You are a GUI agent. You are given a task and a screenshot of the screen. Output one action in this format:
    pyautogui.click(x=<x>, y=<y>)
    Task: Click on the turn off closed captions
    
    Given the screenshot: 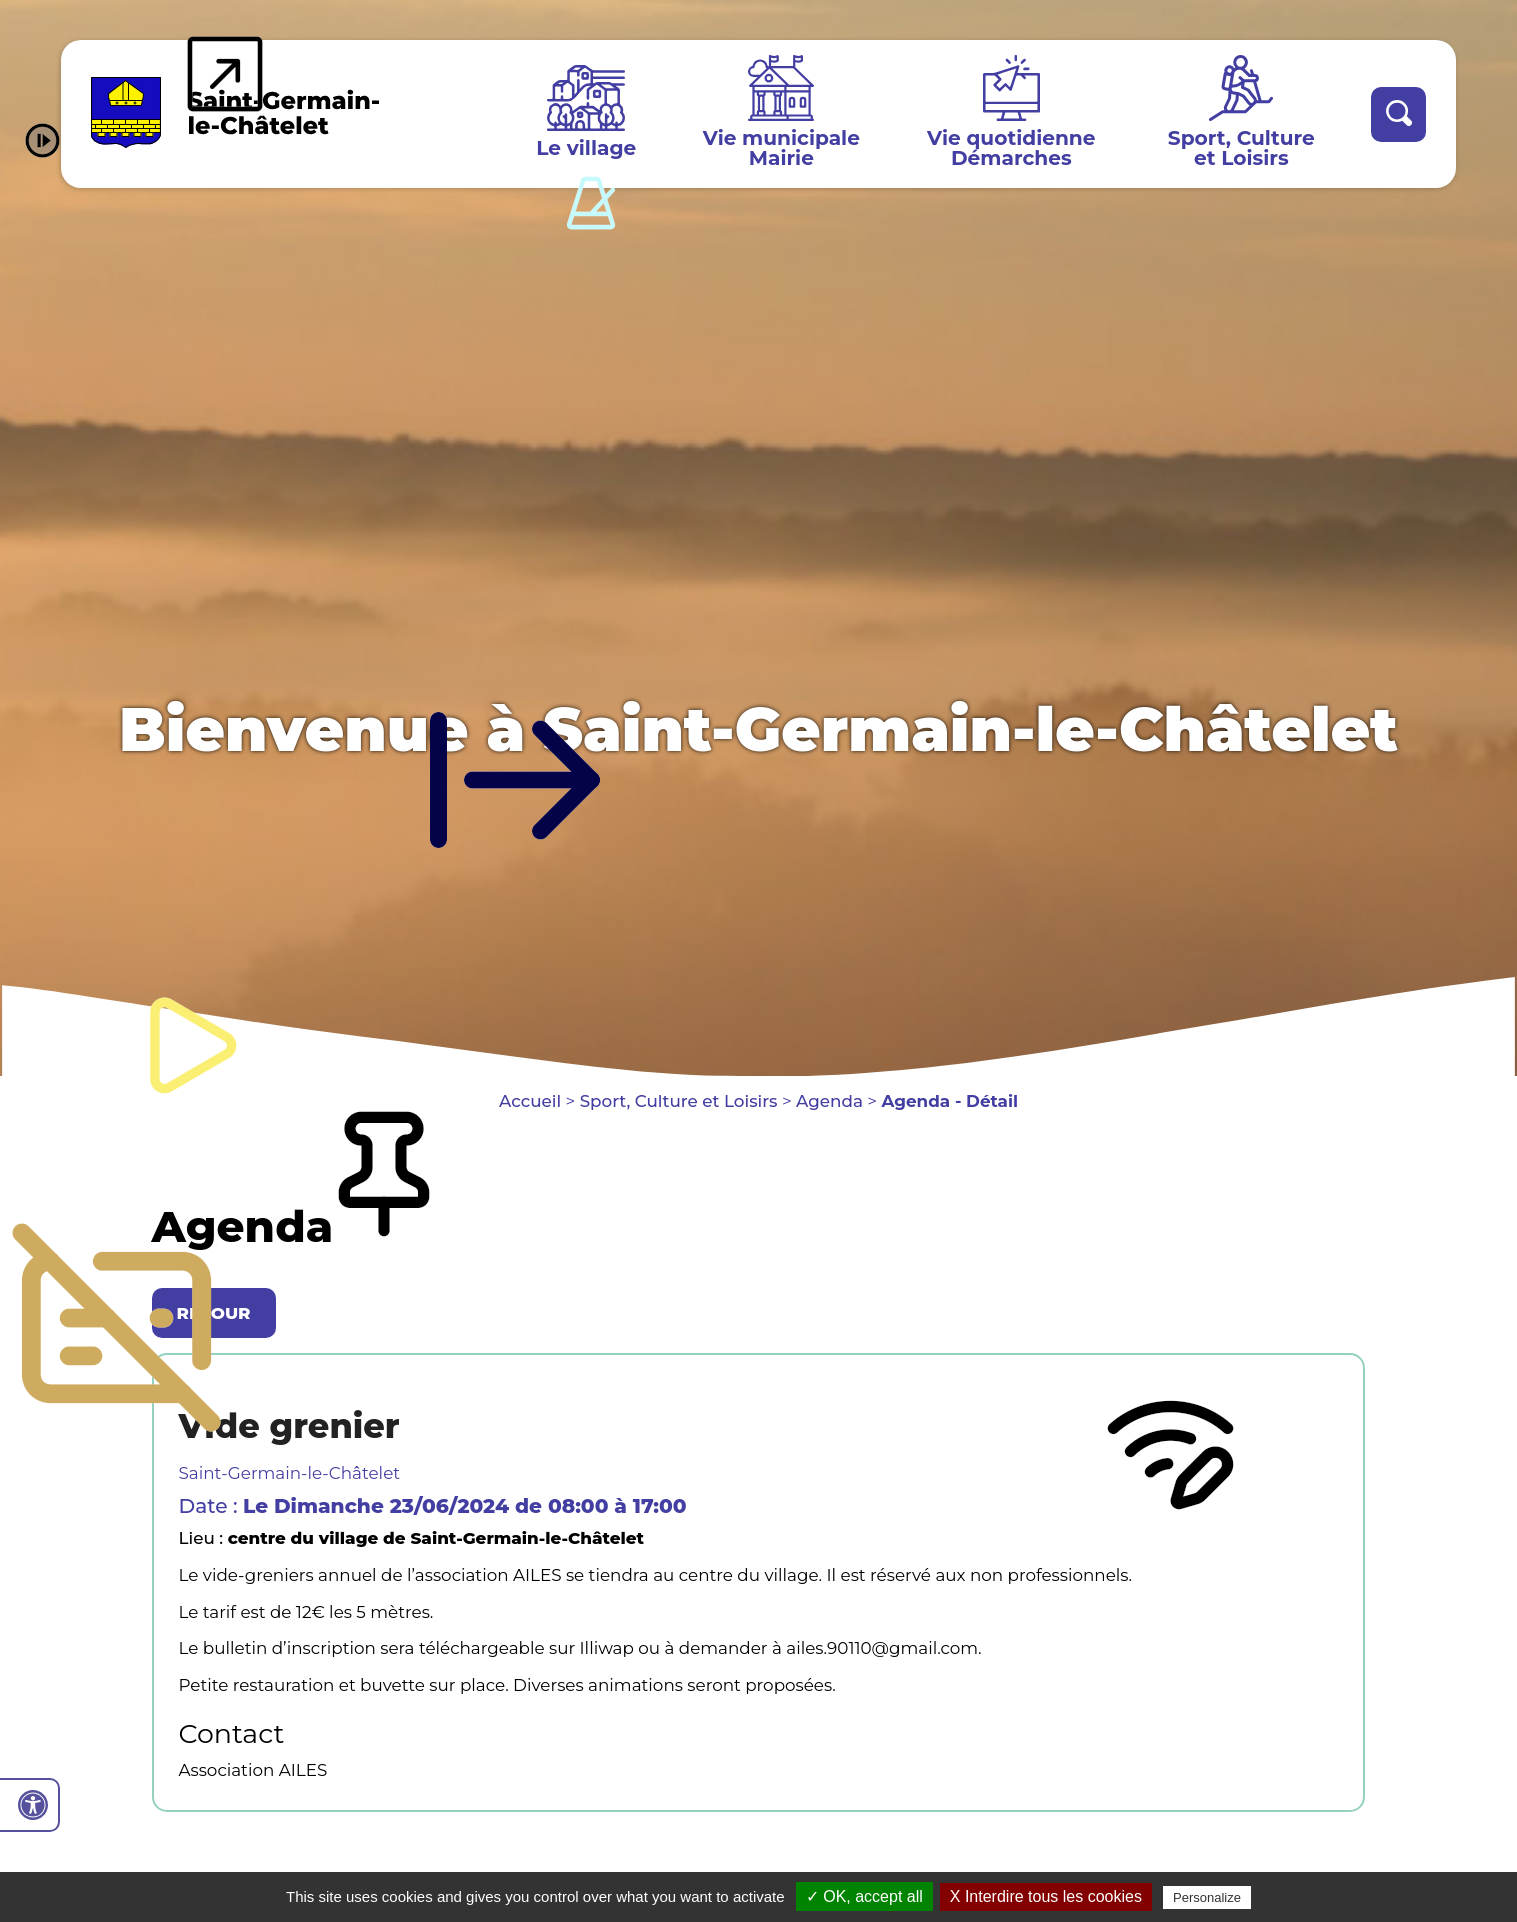 What is the action you would take?
    pyautogui.click(x=116, y=1327)
    